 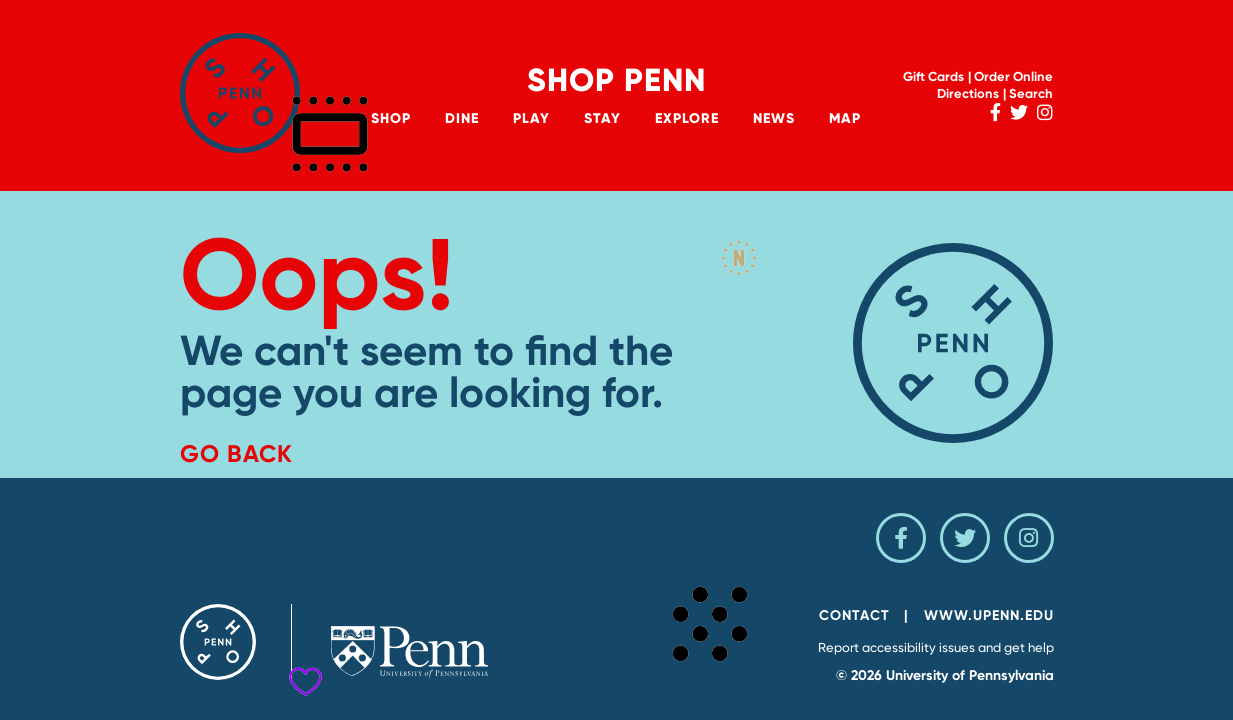 I want to click on adjust image grain or noise settings, so click(x=710, y=624).